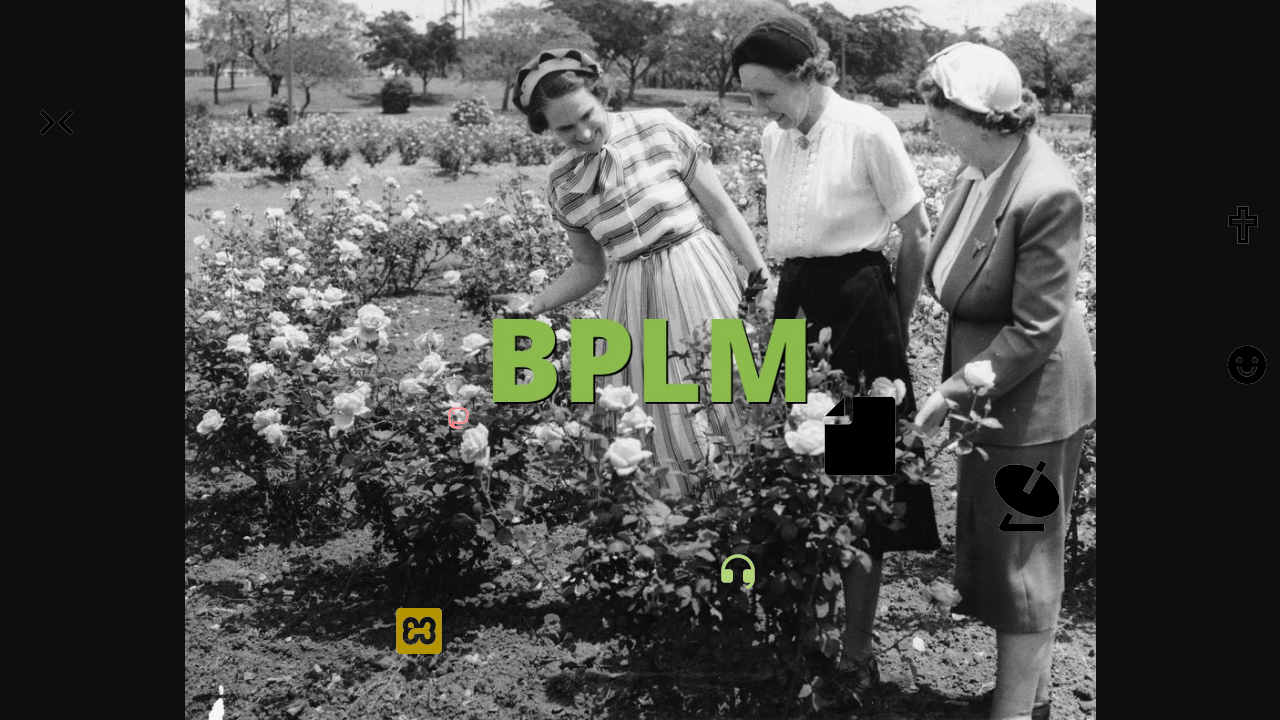  Describe the element at coordinates (860, 436) in the screenshot. I see `view or open a document` at that location.